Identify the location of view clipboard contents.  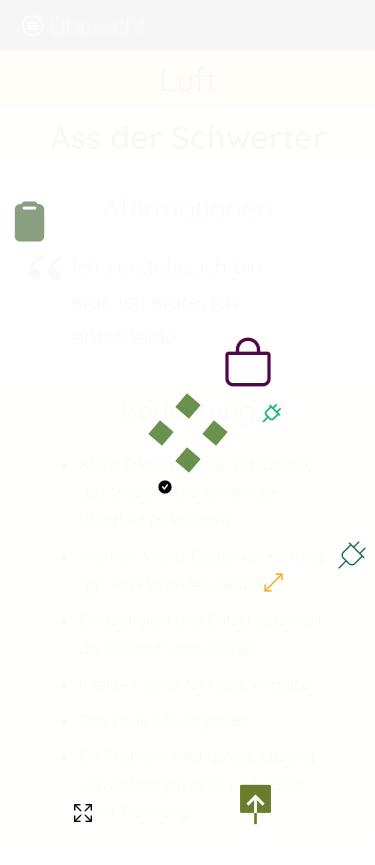
(29, 221).